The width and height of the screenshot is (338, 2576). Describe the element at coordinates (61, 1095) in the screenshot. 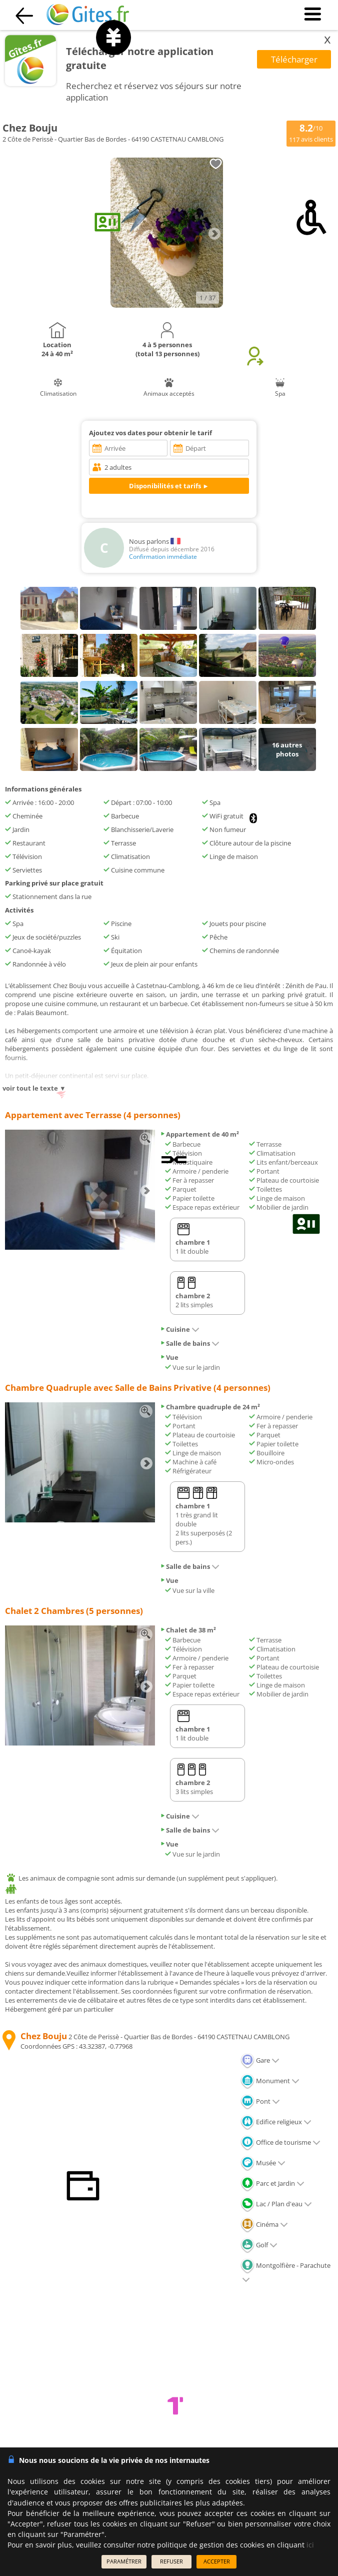

I see `Pingdom website monitoring service logo` at that location.